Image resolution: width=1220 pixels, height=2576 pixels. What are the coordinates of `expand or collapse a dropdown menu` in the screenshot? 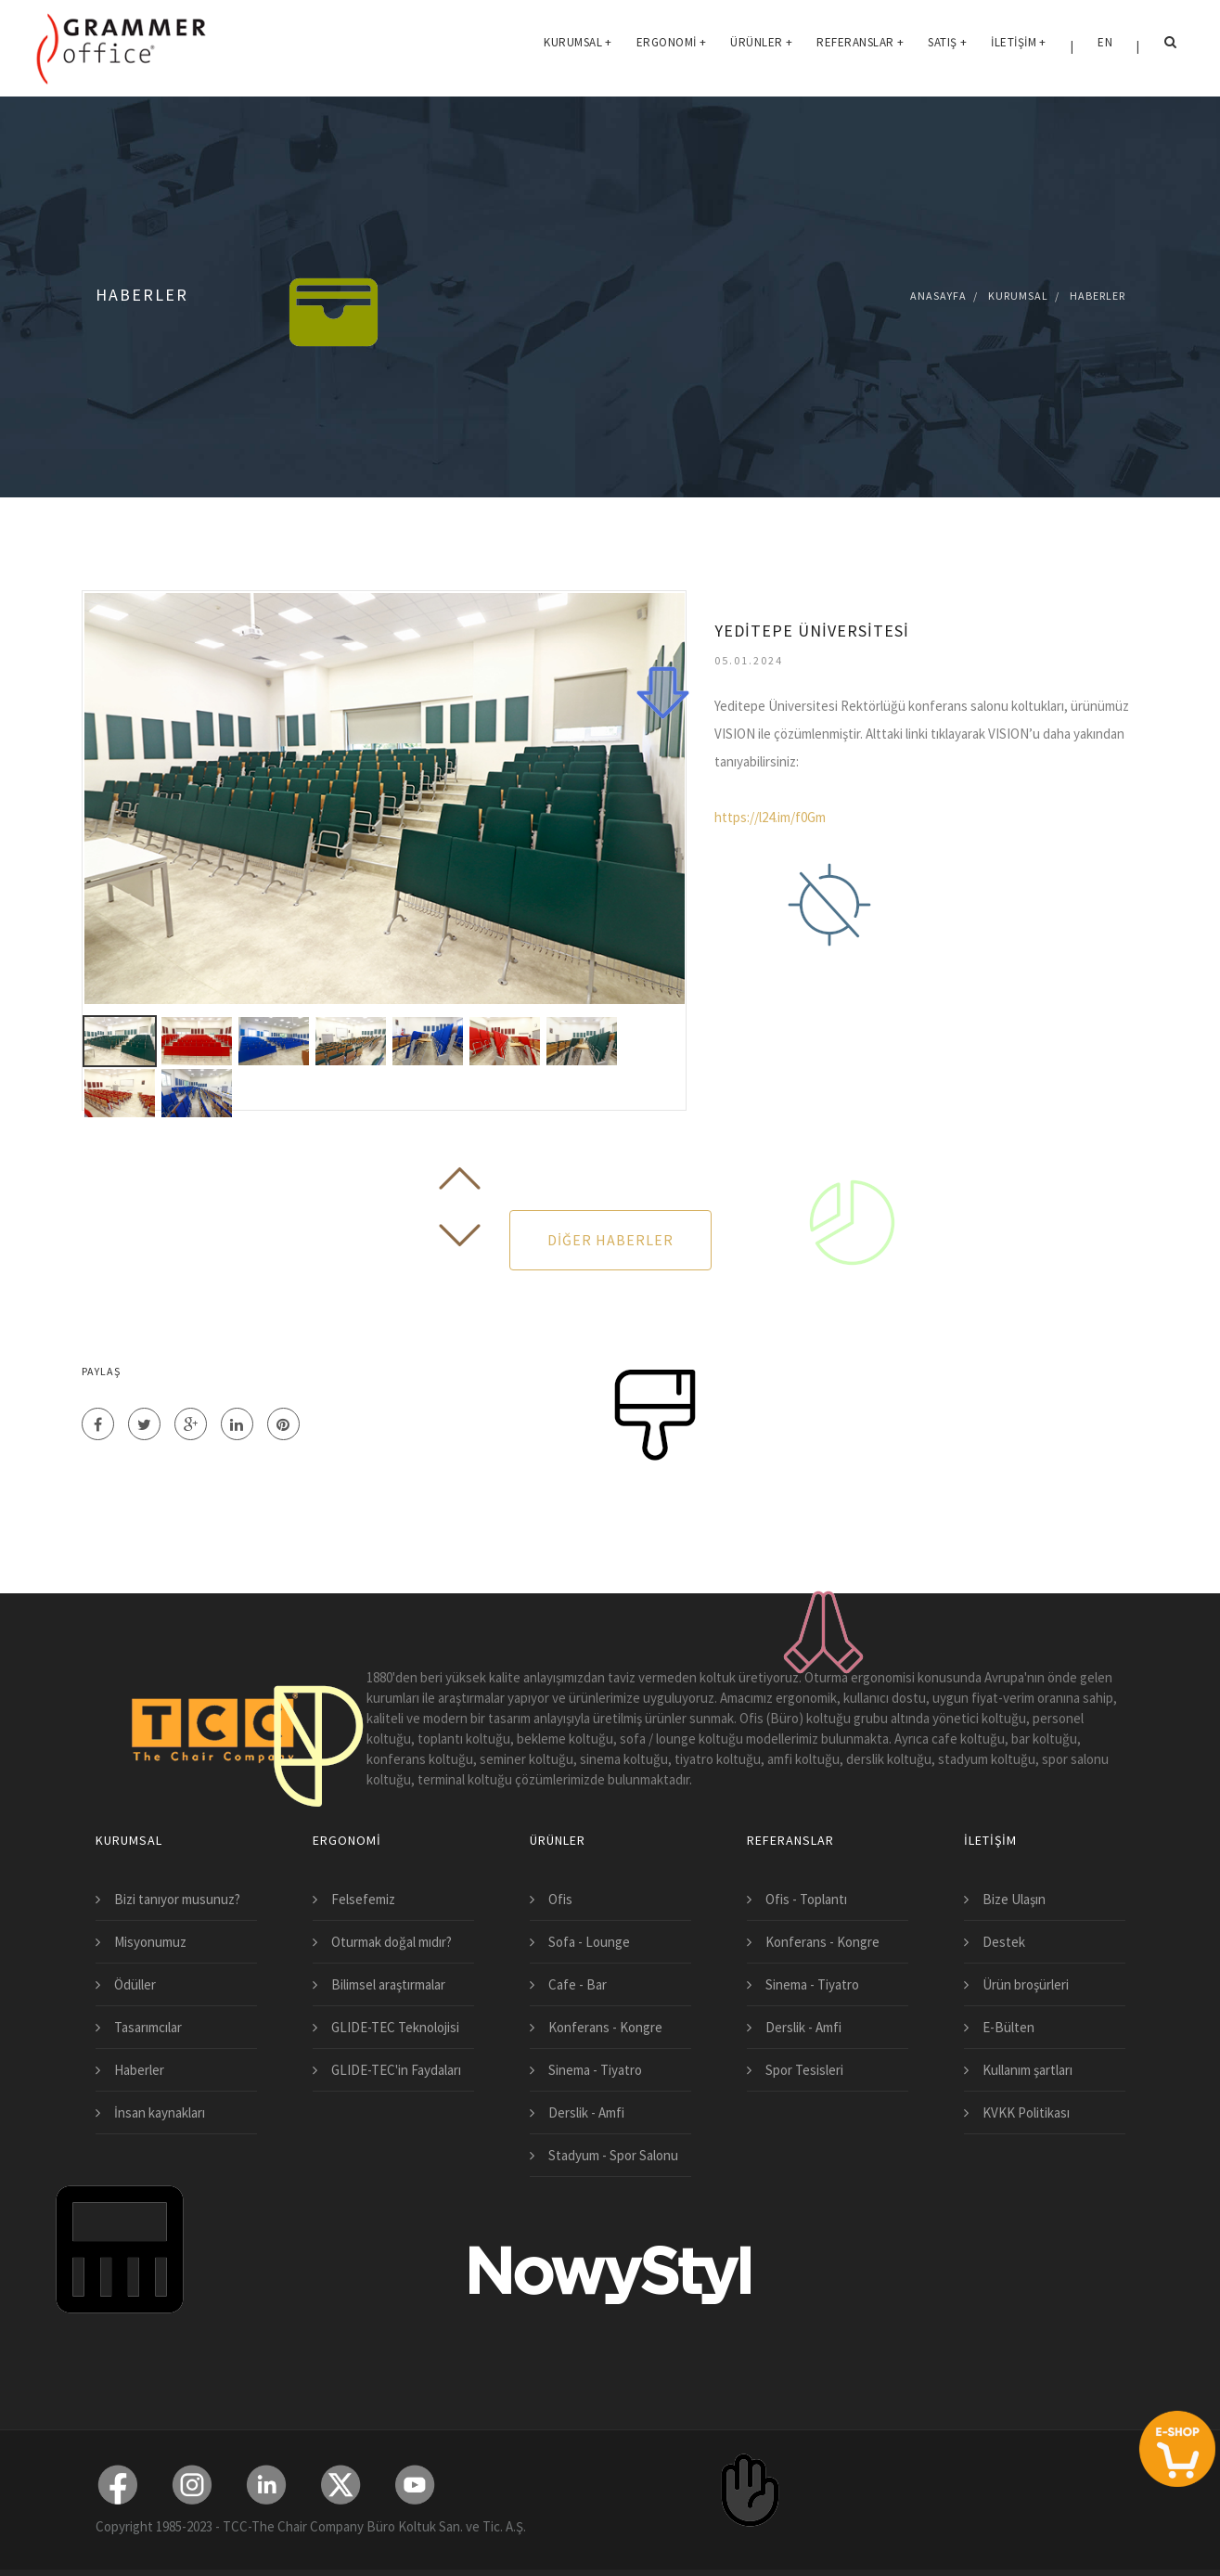 It's located at (459, 1206).